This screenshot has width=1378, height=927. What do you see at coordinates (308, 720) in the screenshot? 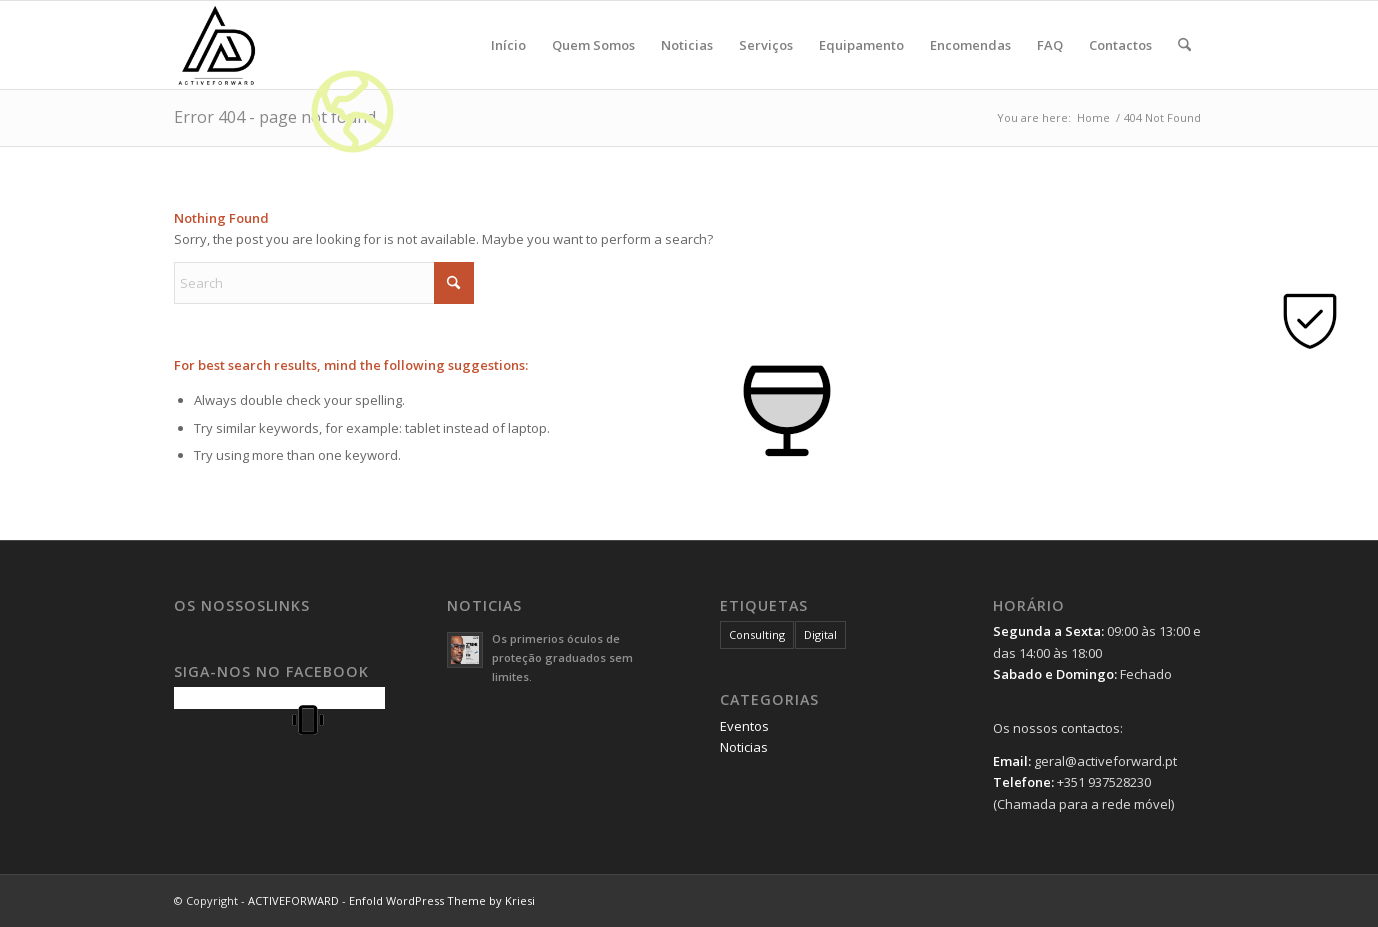
I see `enable vibrate mode on your device` at bounding box center [308, 720].